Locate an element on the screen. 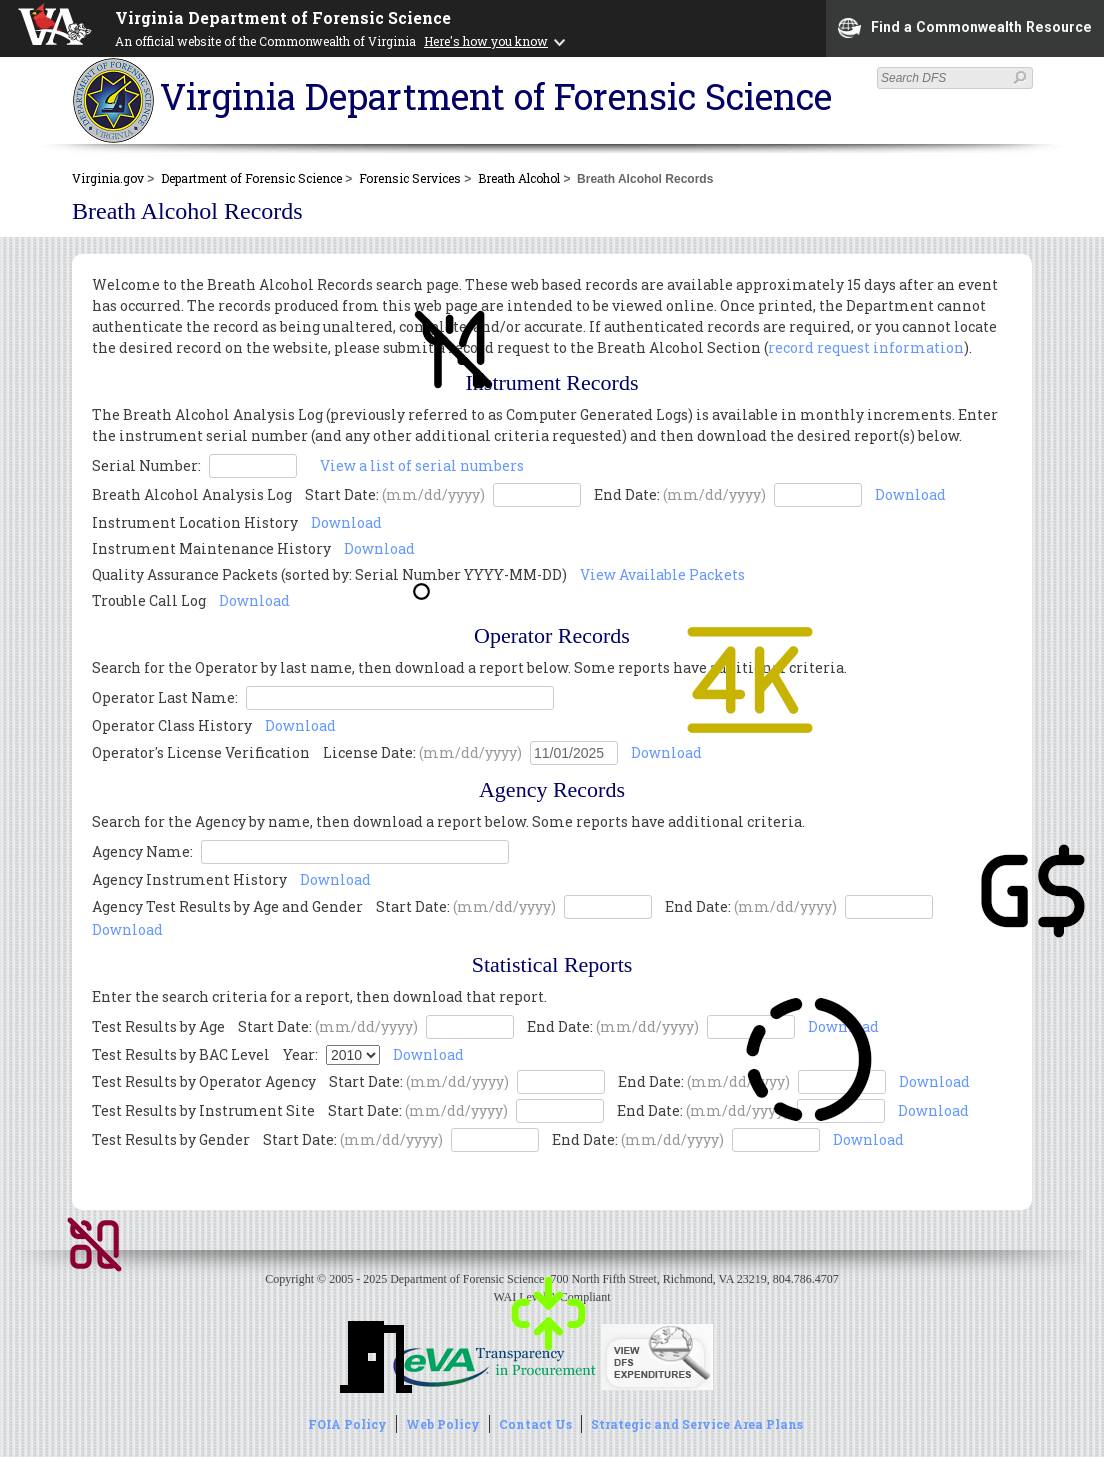 The width and height of the screenshot is (1104, 1457). guyanese dollar currency symbol is located at coordinates (1033, 891).